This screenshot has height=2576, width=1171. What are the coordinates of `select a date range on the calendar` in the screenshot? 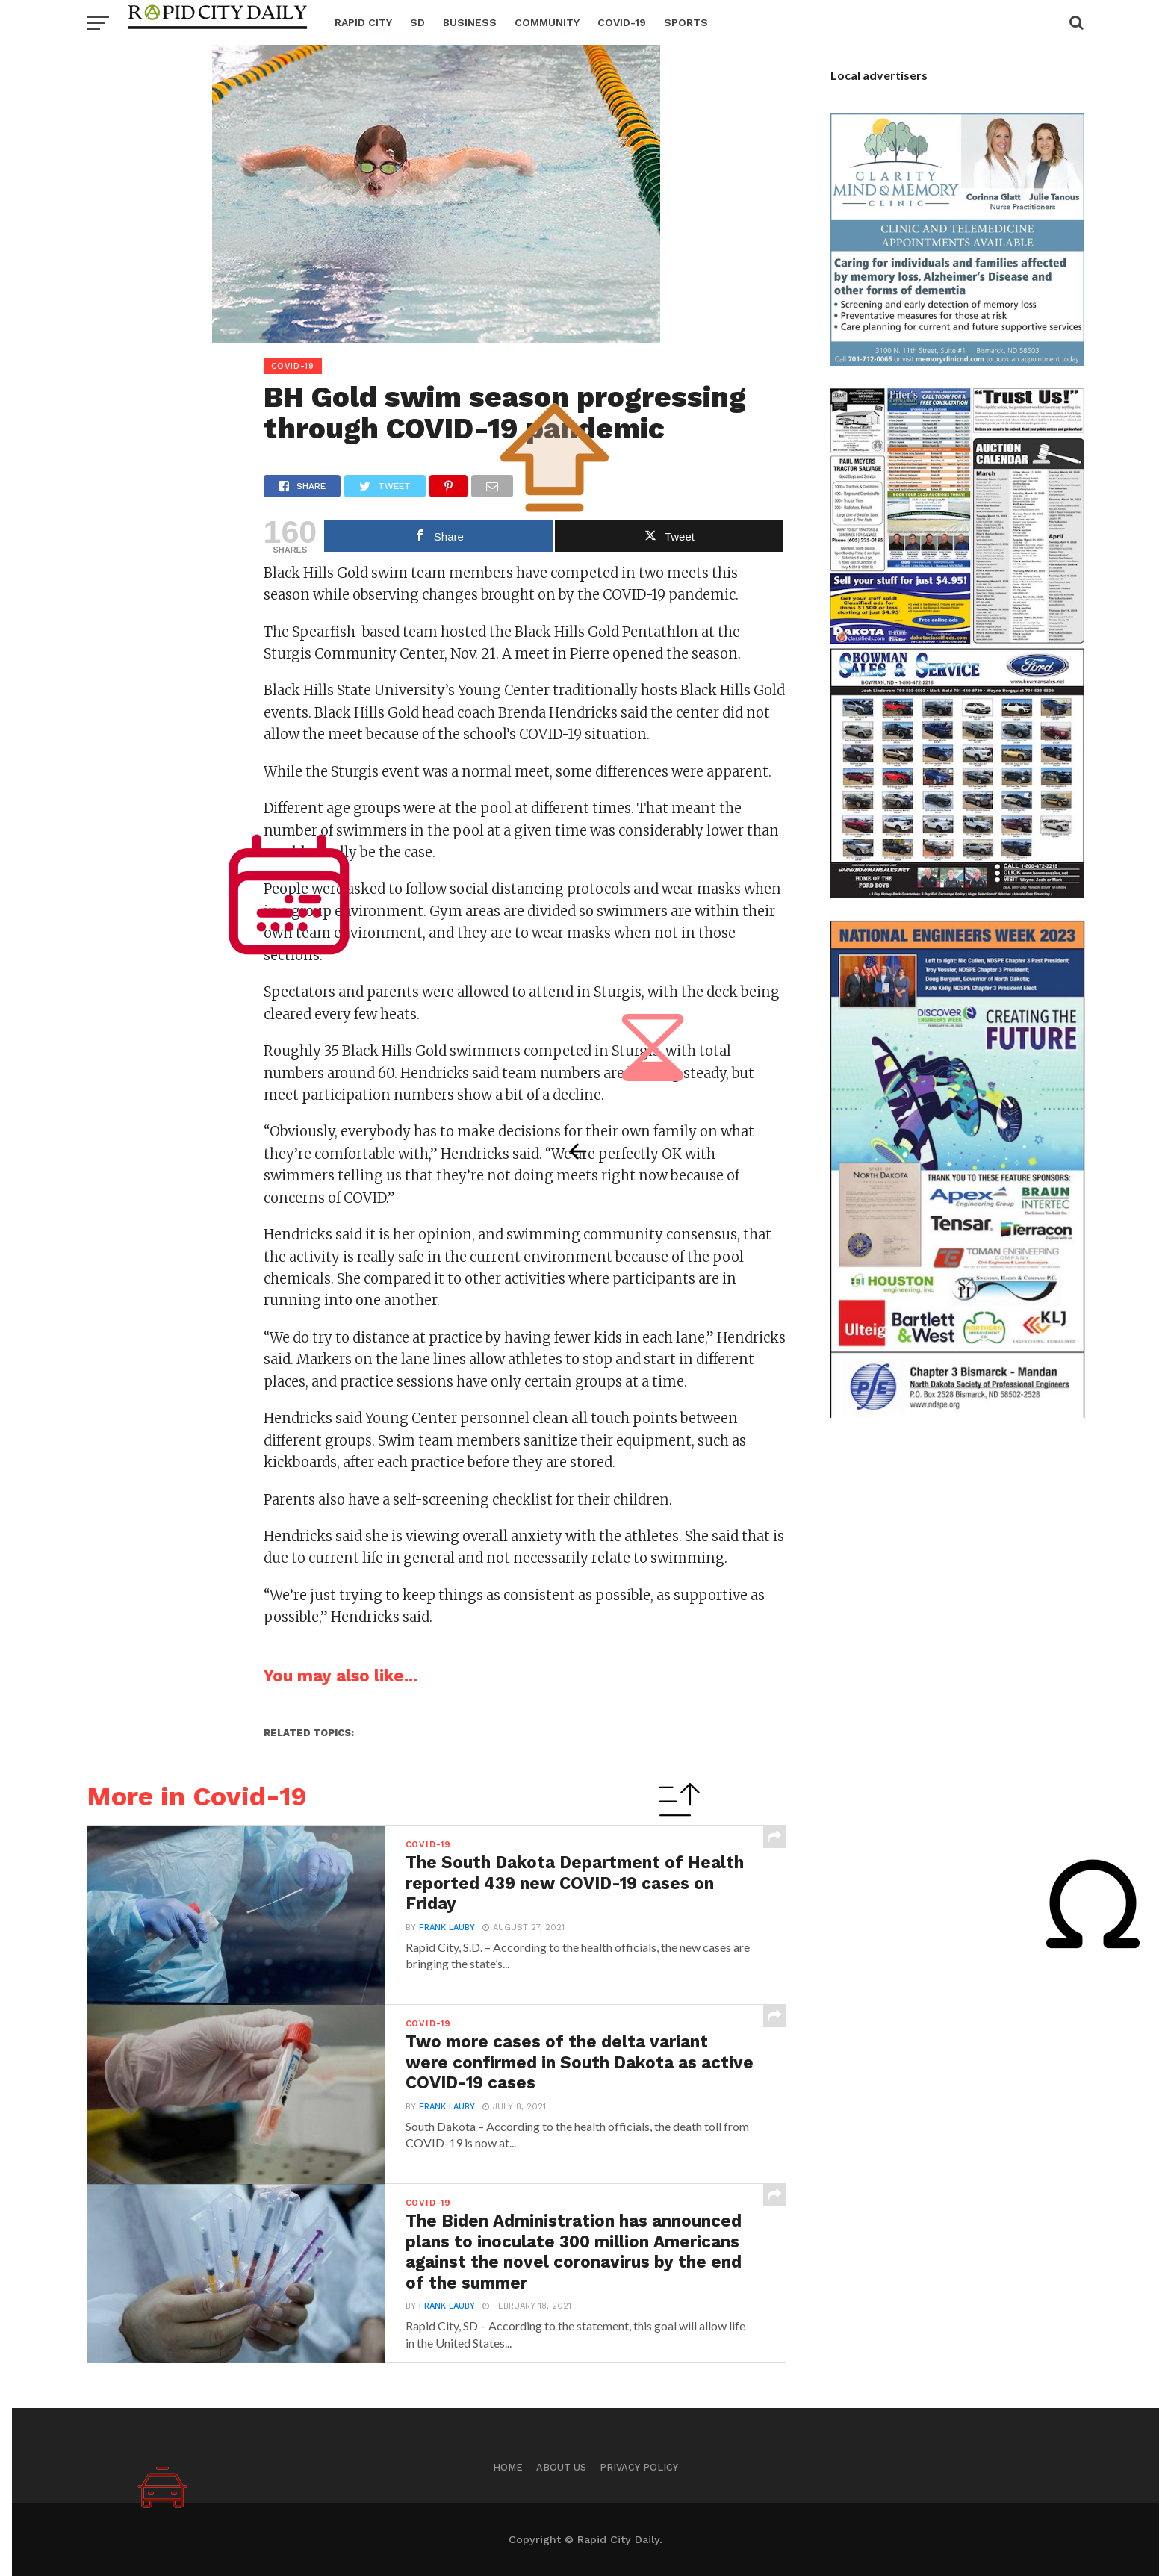 It's located at (289, 895).